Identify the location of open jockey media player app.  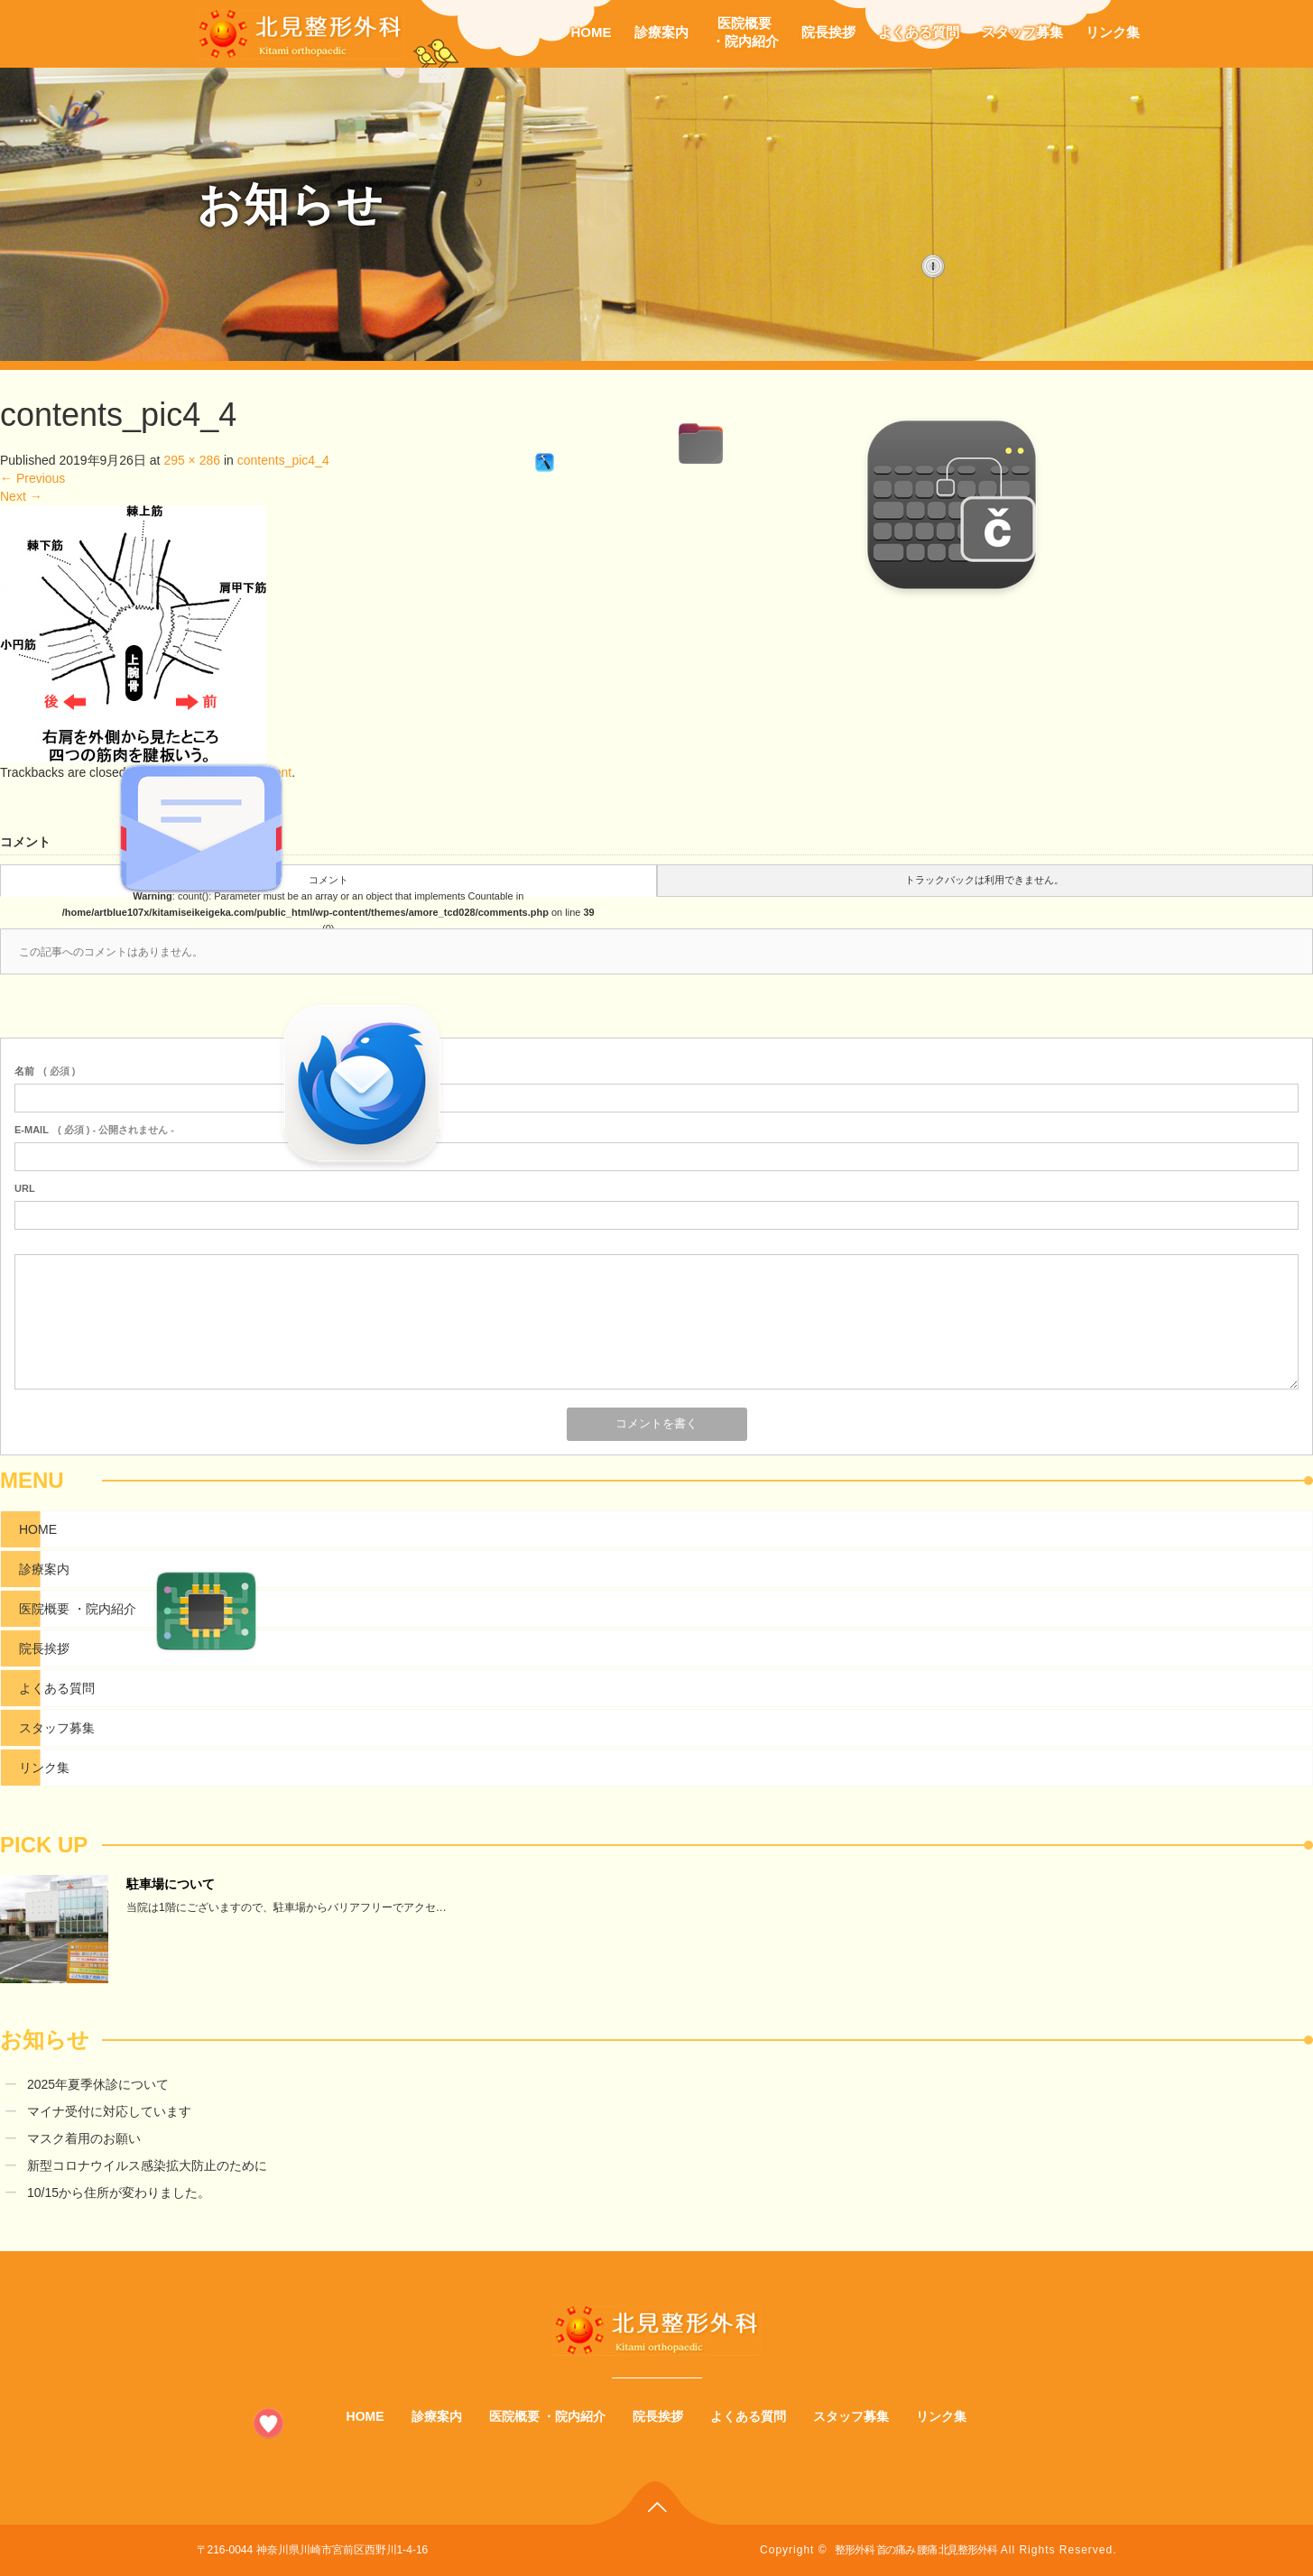
(544, 462).